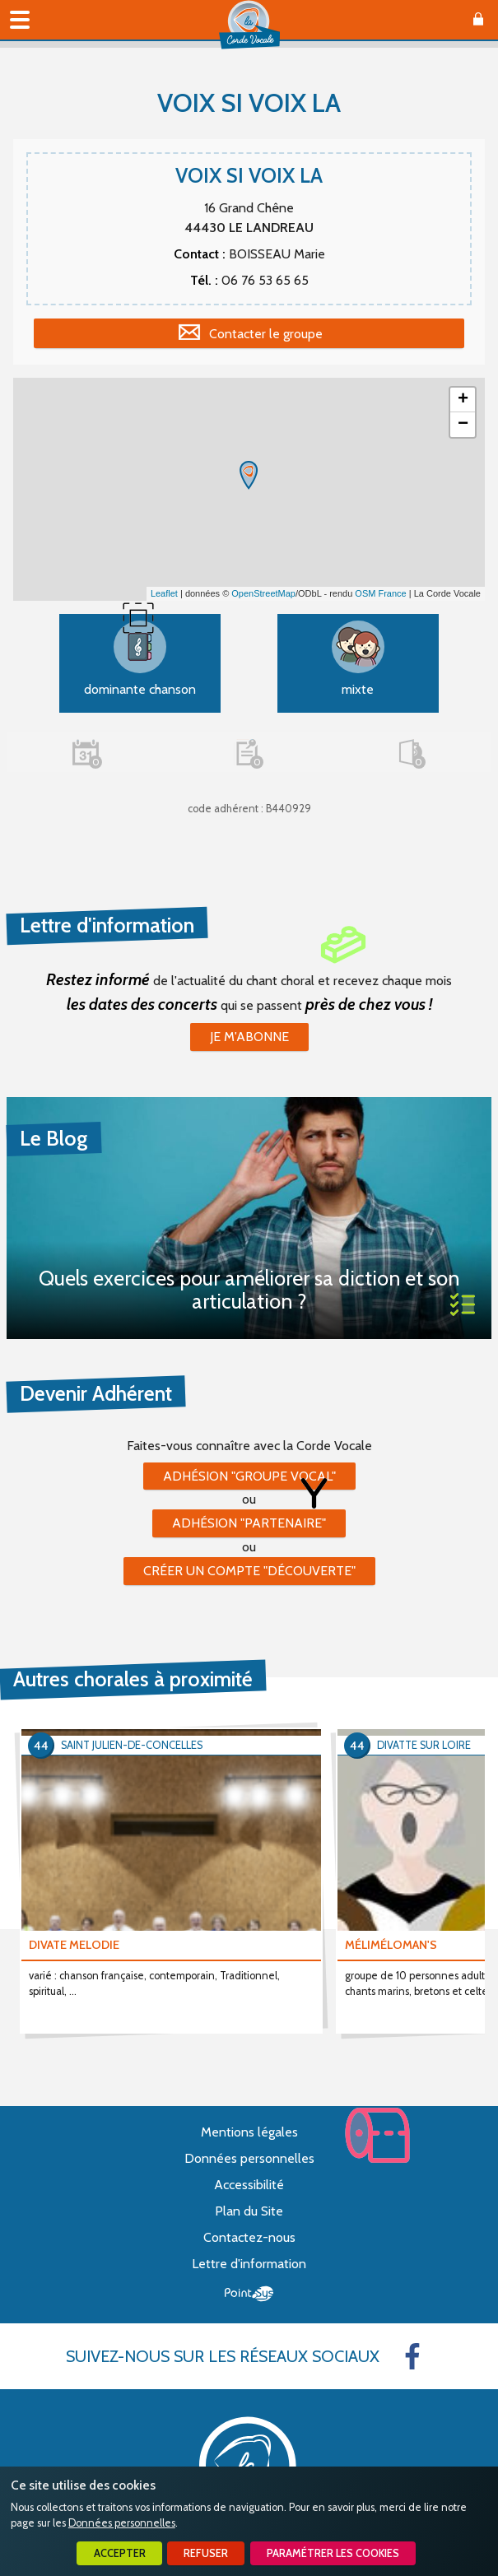  What do you see at coordinates (463, 1304) in the screenshot?
I see `view completed tasks or checklist` at bounding box center [463, 1304].